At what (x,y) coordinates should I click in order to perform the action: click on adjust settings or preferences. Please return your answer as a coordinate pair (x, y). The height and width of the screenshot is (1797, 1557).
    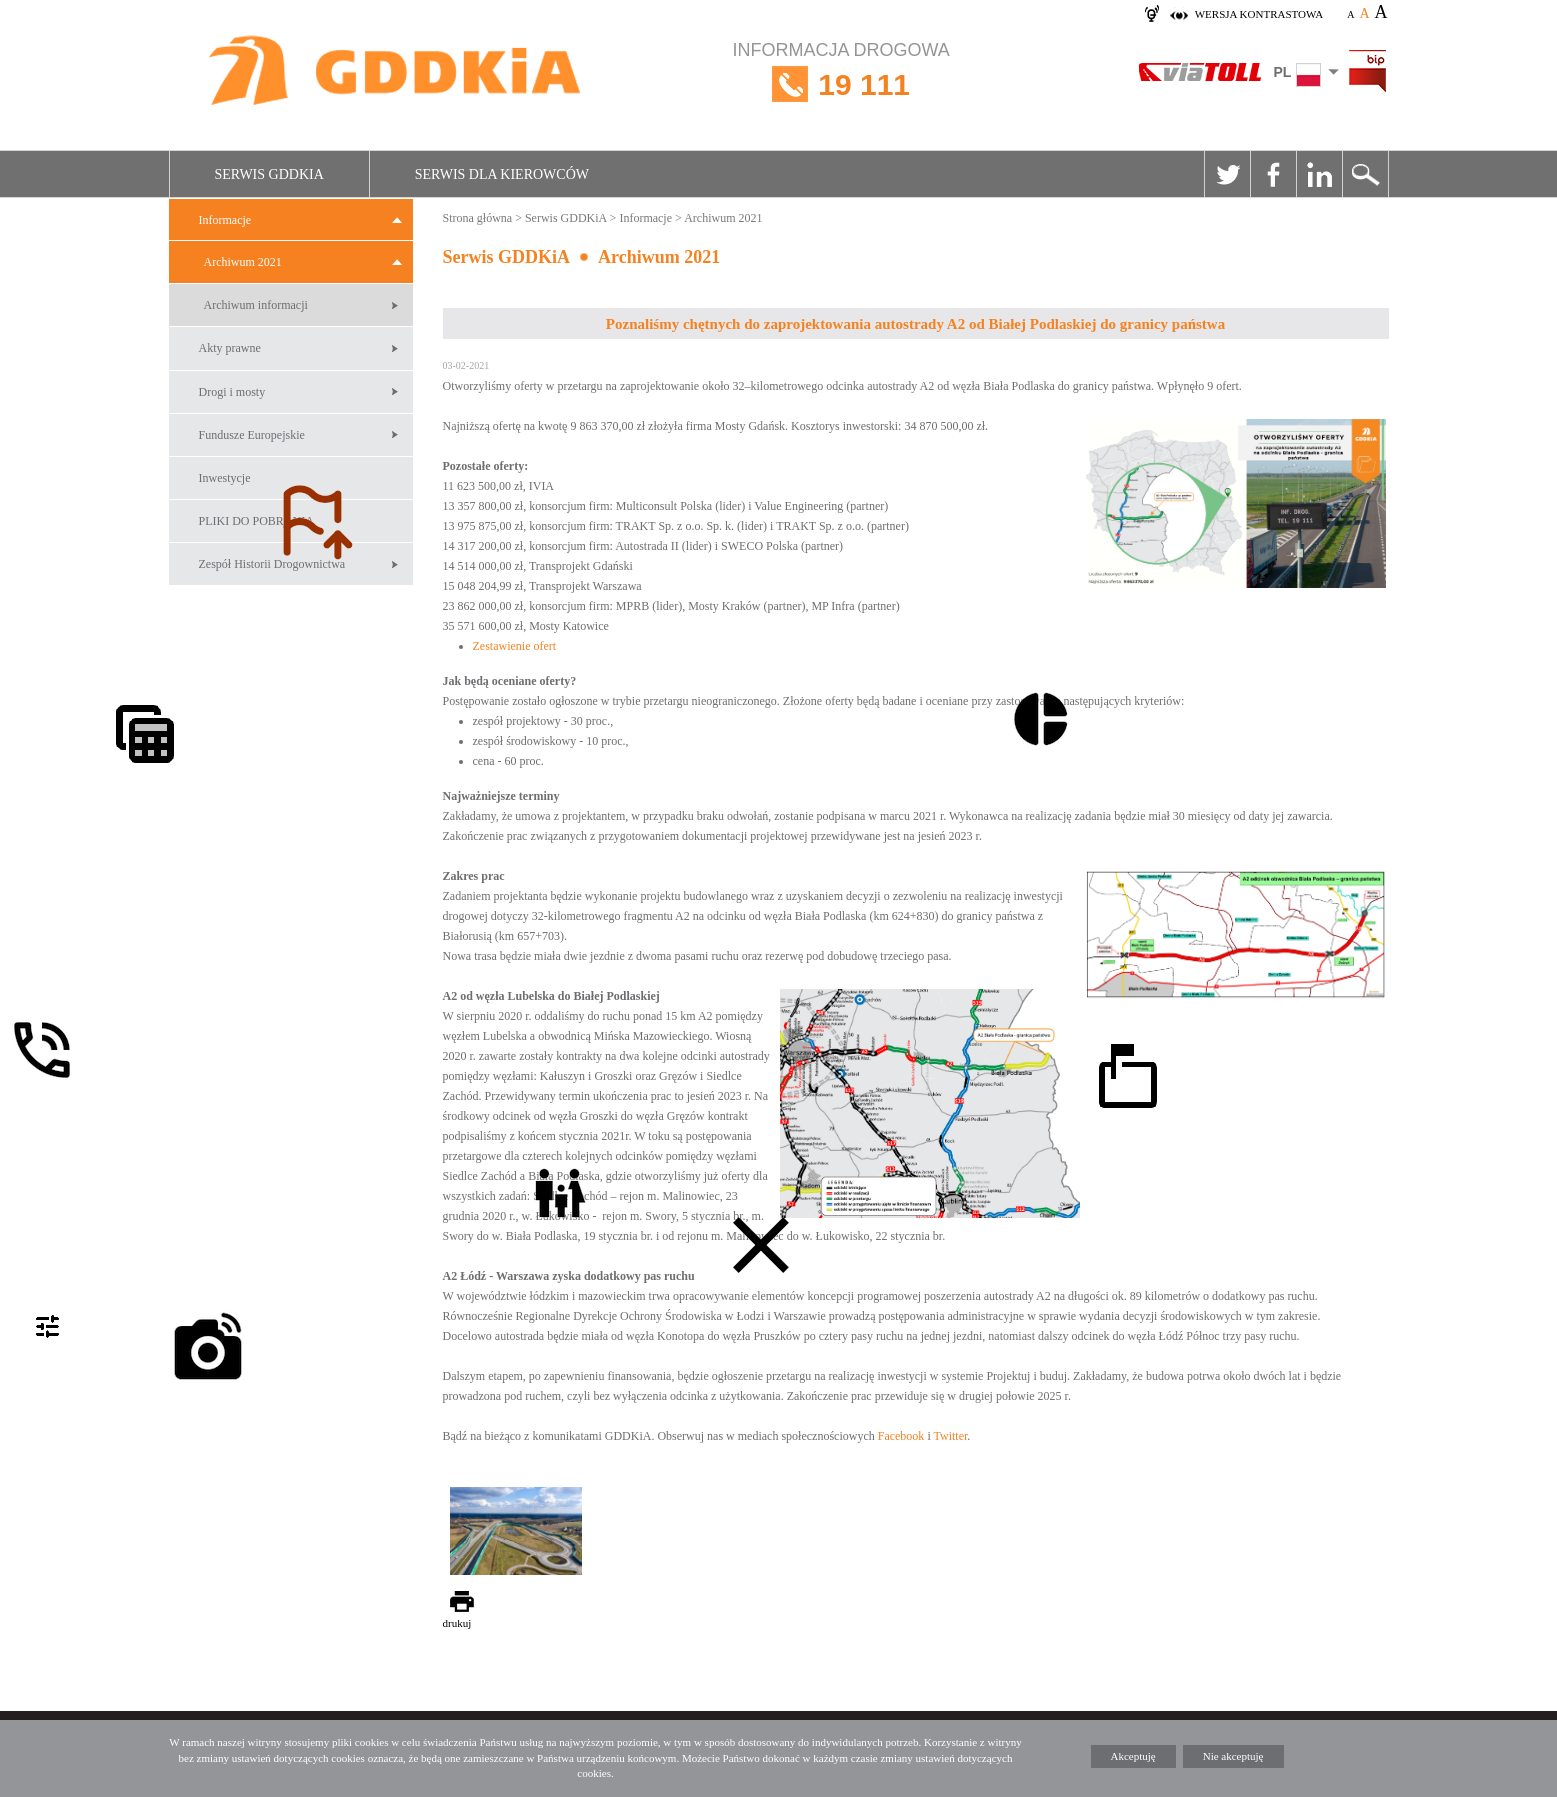
    Looking at the image, I should click on (47, 1326).